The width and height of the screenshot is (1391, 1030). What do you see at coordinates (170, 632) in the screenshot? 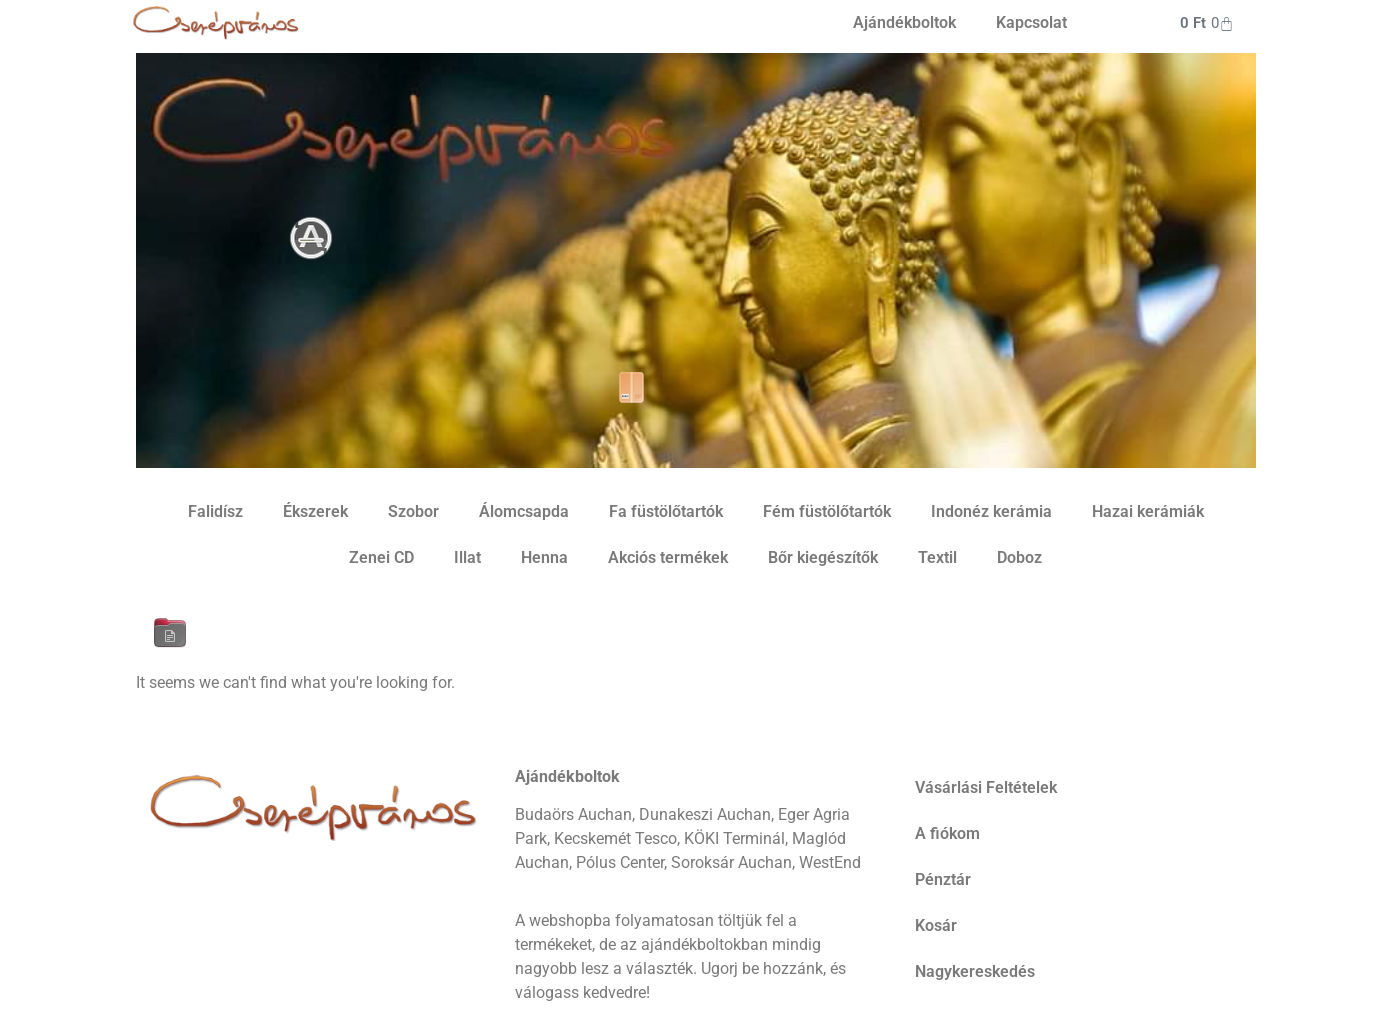
I see `open your documents folder` at bounding box center [170, 632].